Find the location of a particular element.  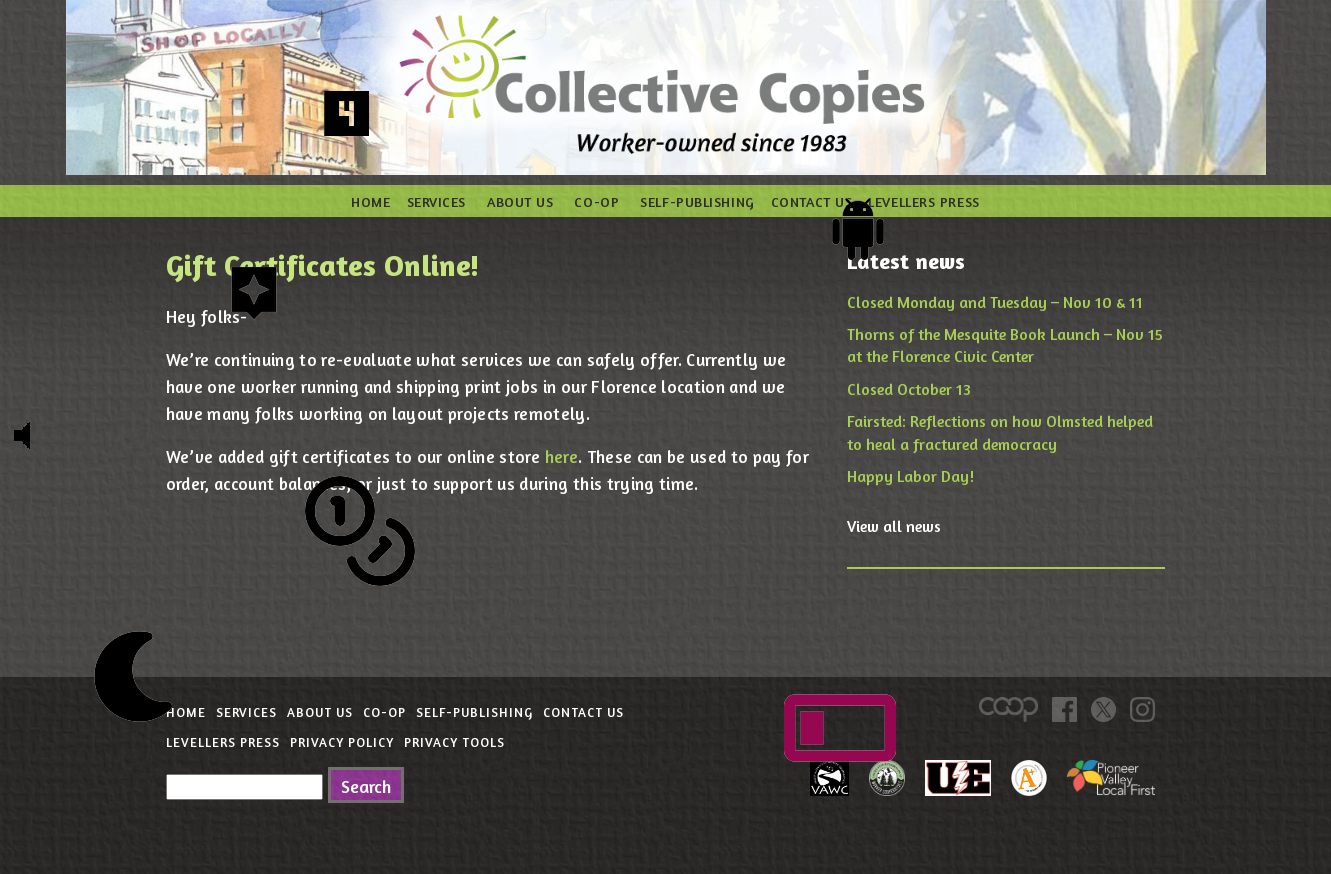

view your coin balance or currency is located at coordinates (360, 531).